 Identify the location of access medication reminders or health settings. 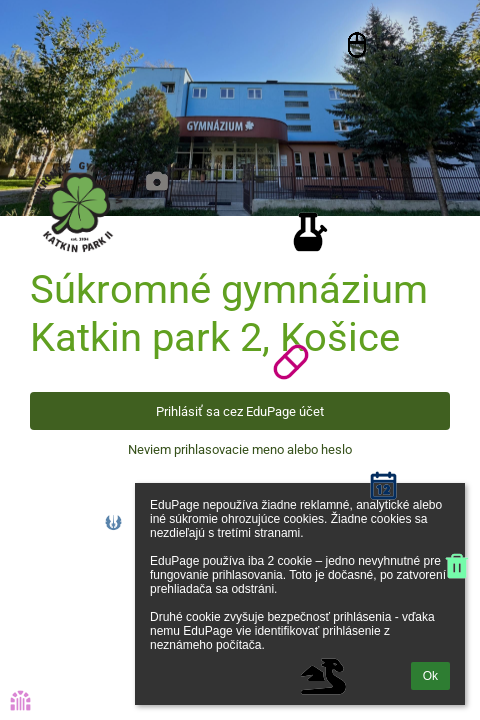
(291, 362).